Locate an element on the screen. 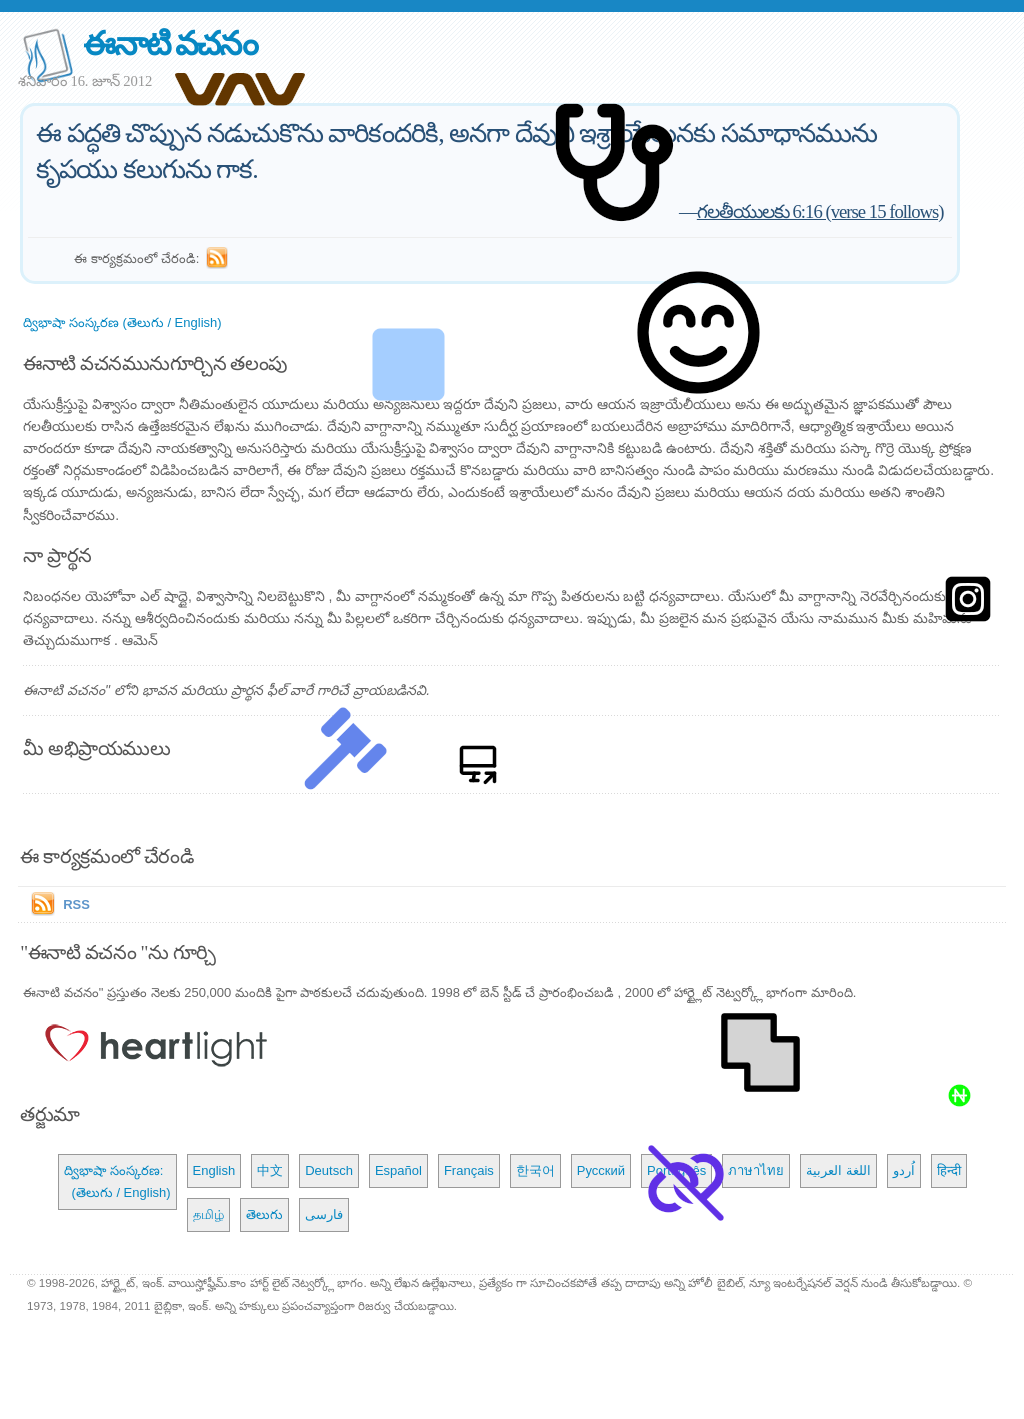 This screenshot has width=1024, height=1419. vnv brand logo is located at coordinates (240, 86).